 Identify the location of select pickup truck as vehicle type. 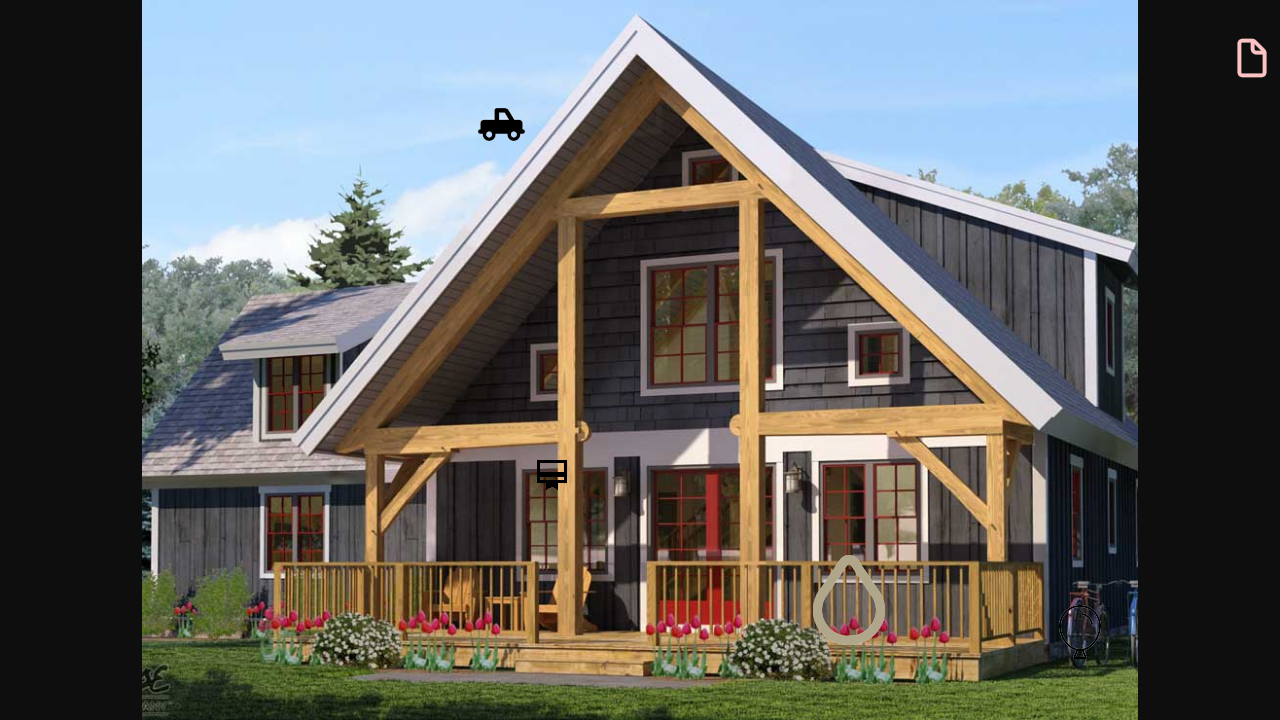
(501, 124).